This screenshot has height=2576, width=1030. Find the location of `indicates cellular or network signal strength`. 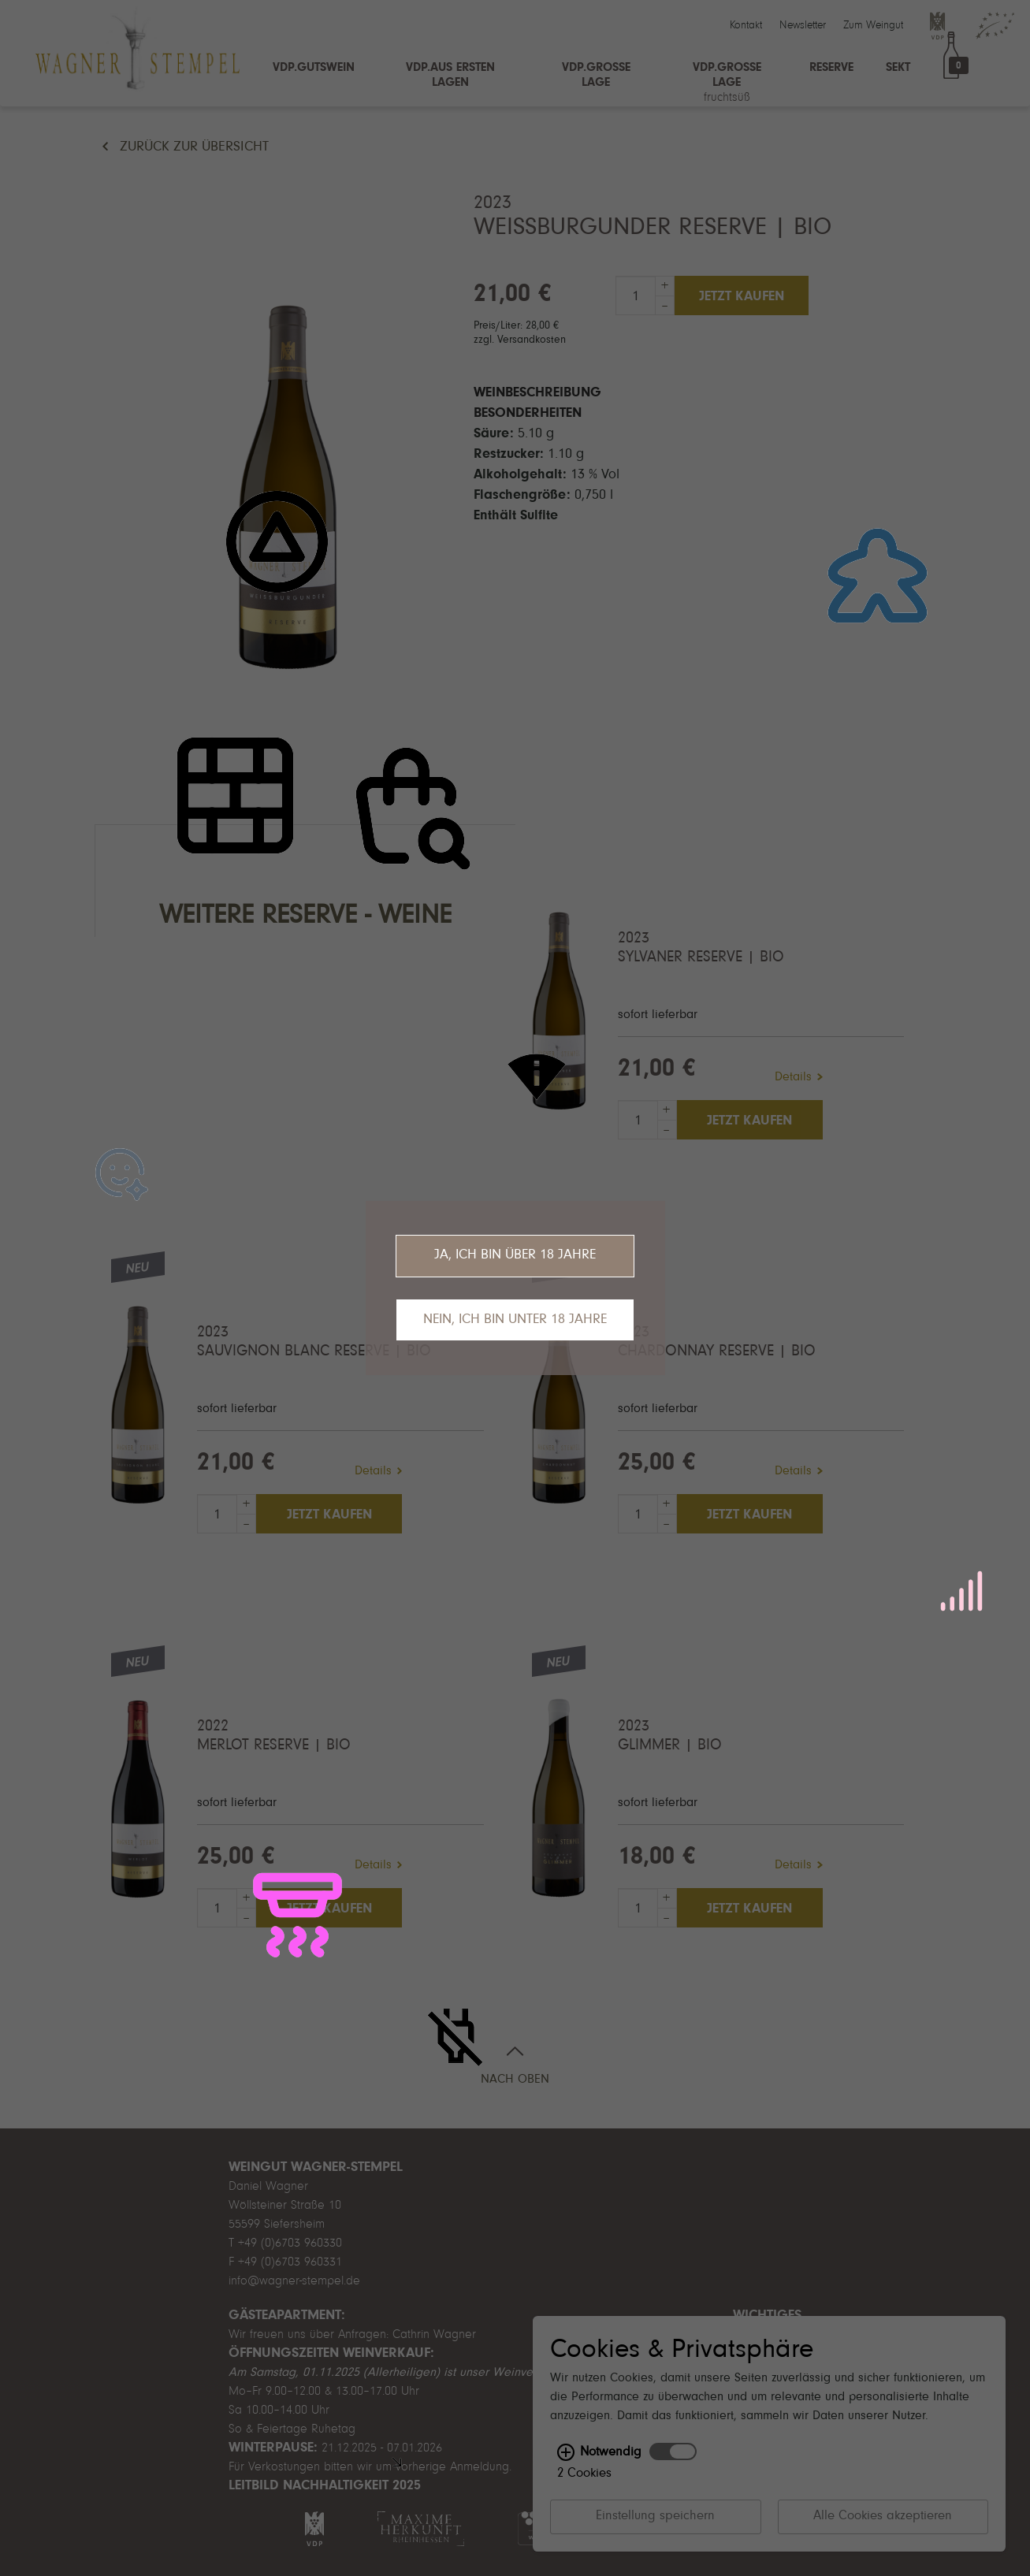

indicates cellular or network signal strength is located at coordinates (961, 1591).